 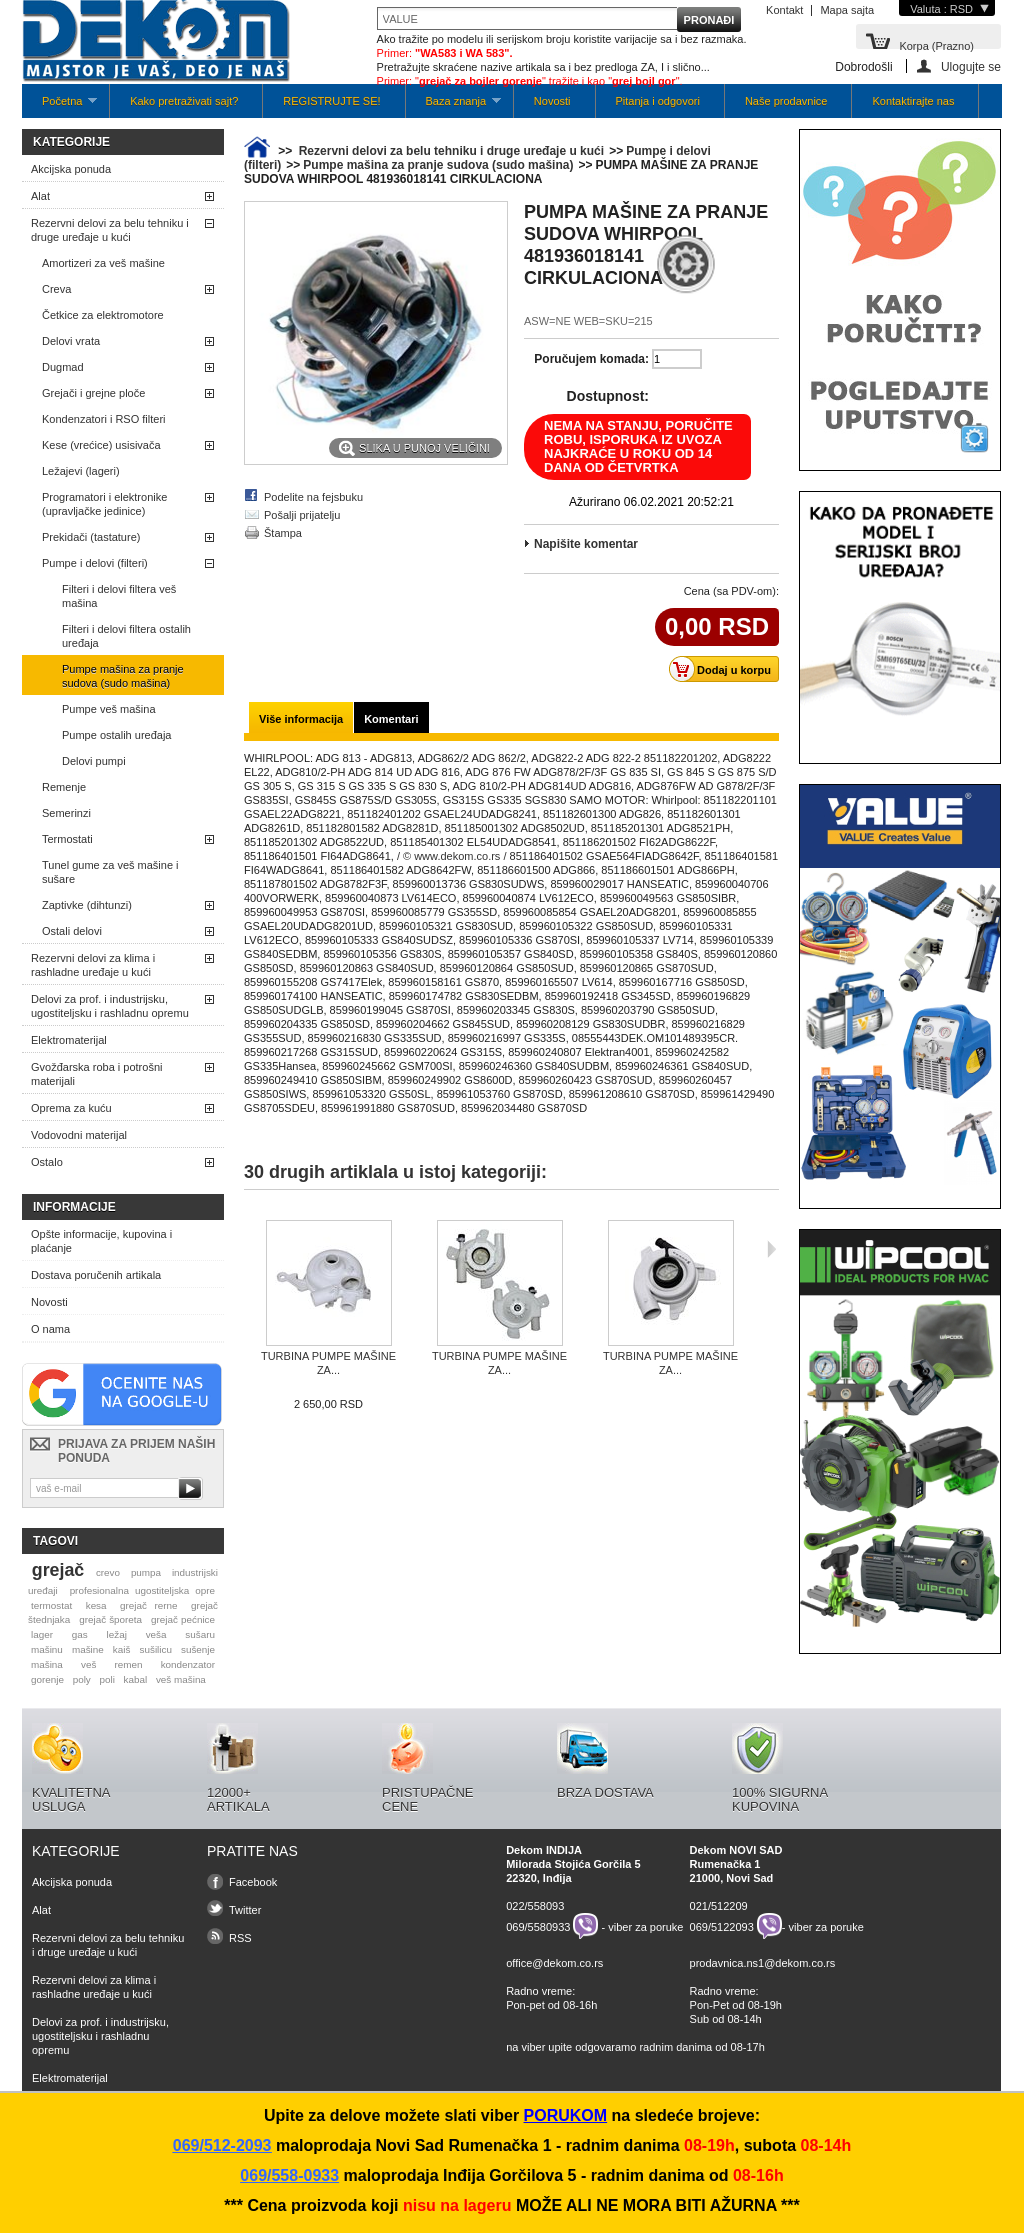 What do you see at coordinates (686, 264) in the screenshot?
I see `open system settings` at bounding box center [686, 264].